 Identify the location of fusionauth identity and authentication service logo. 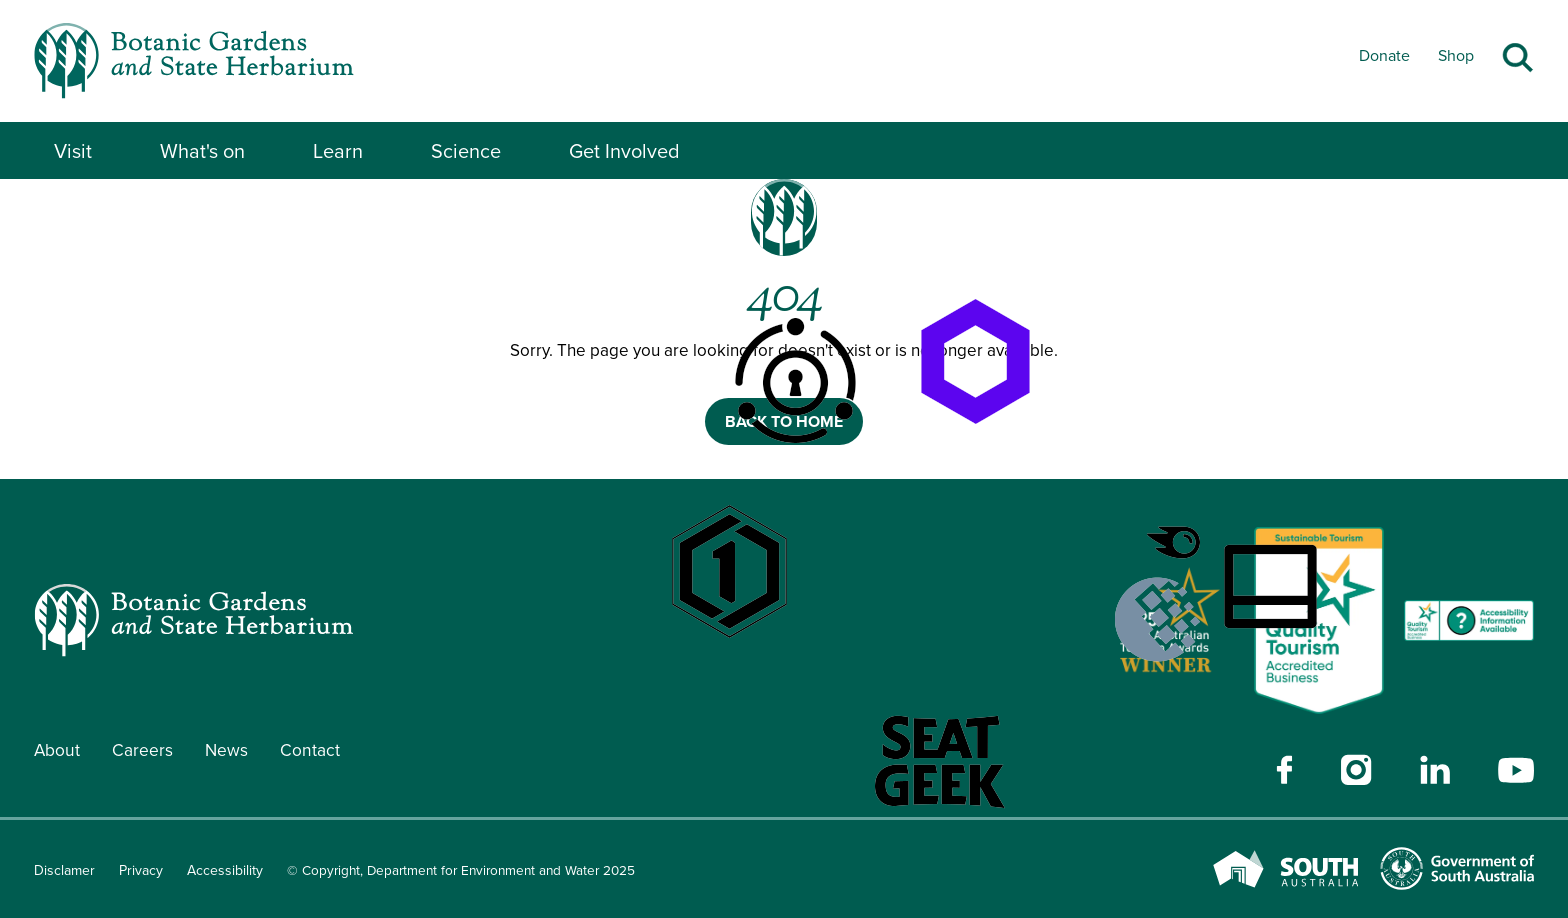
(795, 380).